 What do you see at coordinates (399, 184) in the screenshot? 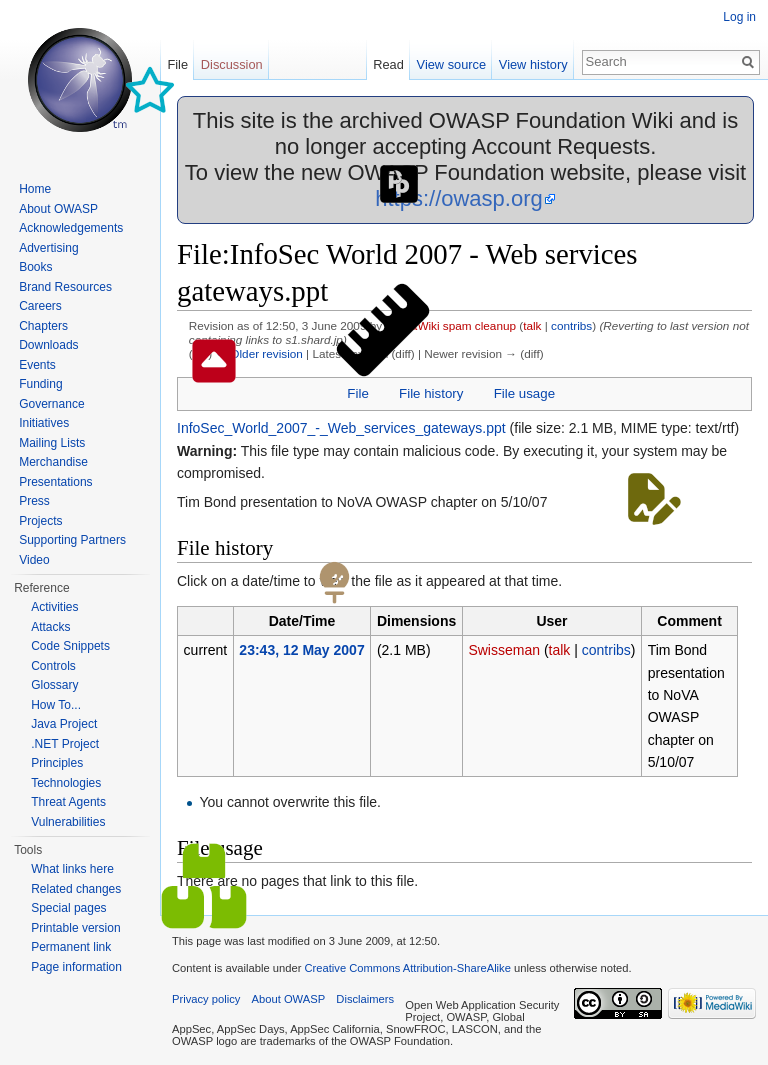
I see `pied piper company logo` at bounding box center [399, 184].